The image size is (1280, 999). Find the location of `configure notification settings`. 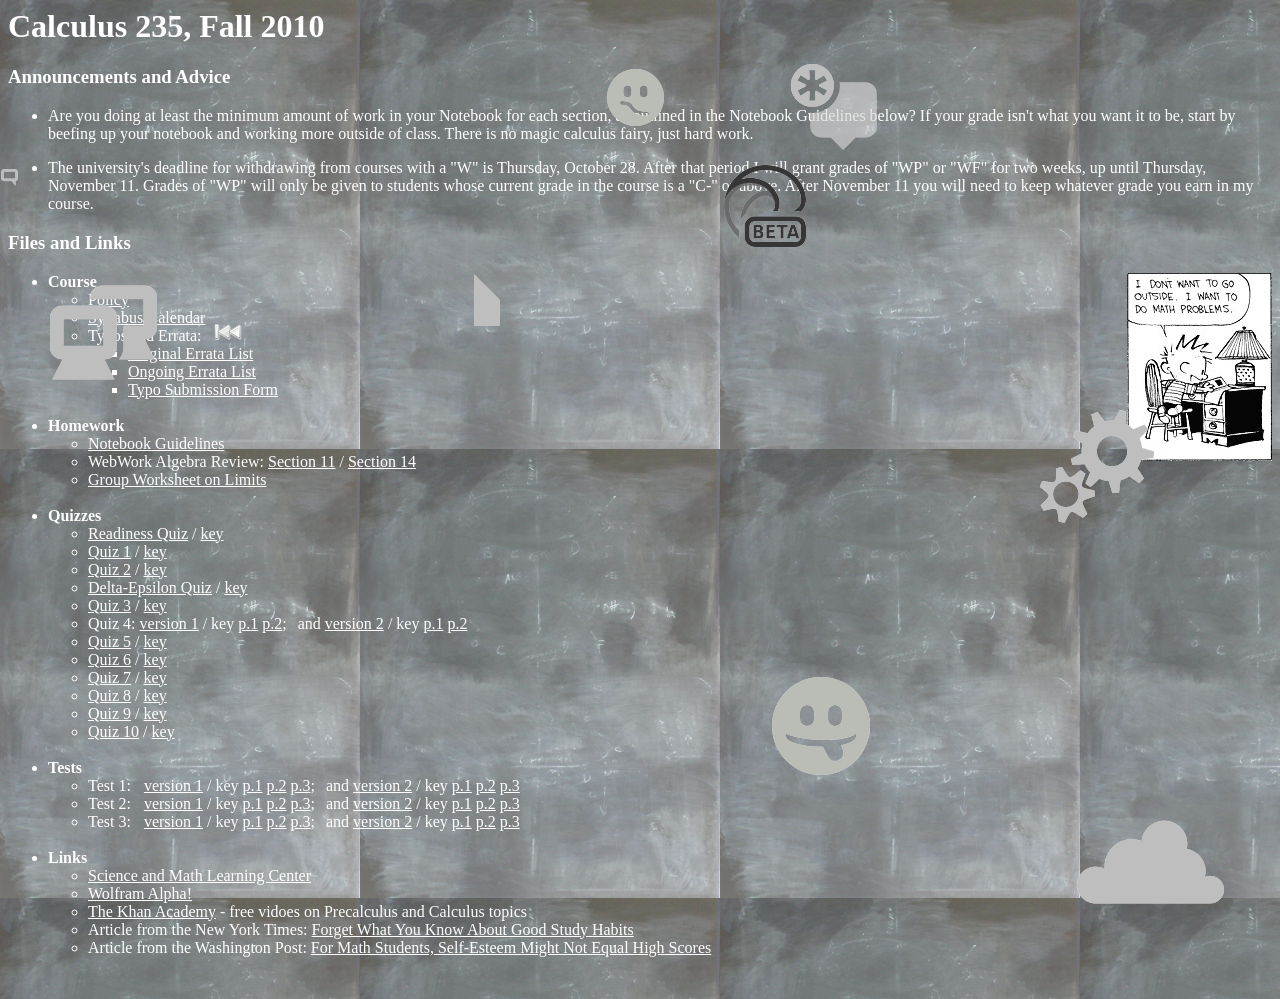

configure notification settings is located at coordinates (834, 107).